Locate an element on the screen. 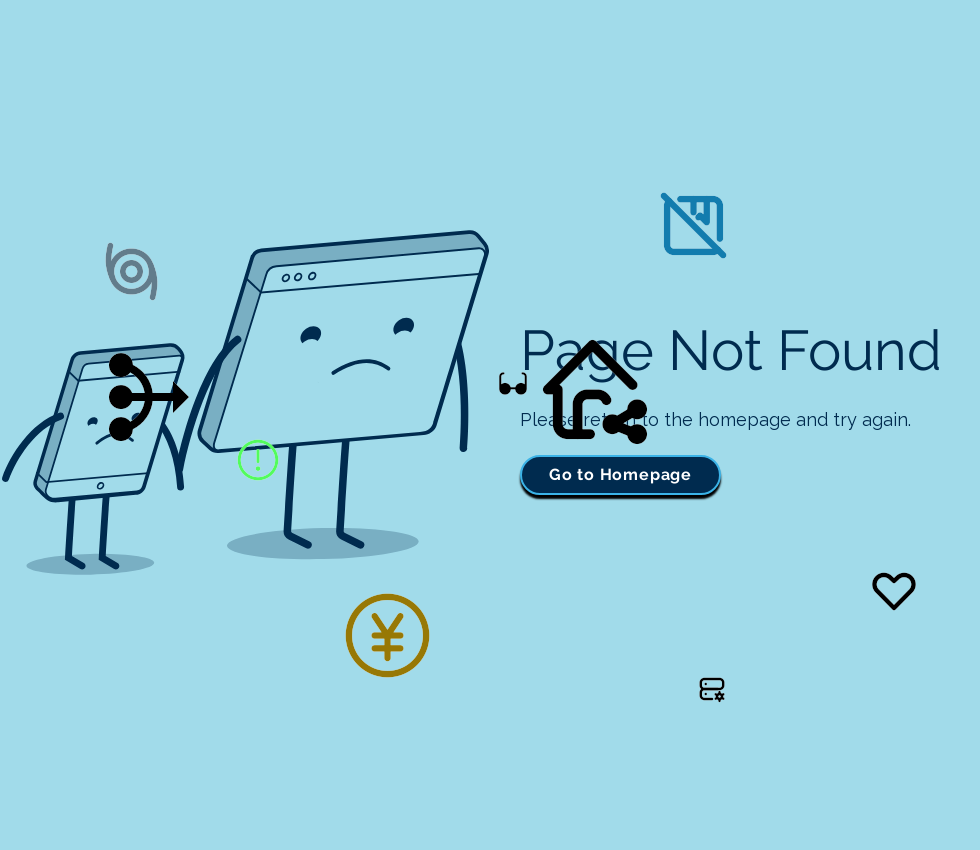  enable reading mode or accessibility features is located at coordinates (513, 384).